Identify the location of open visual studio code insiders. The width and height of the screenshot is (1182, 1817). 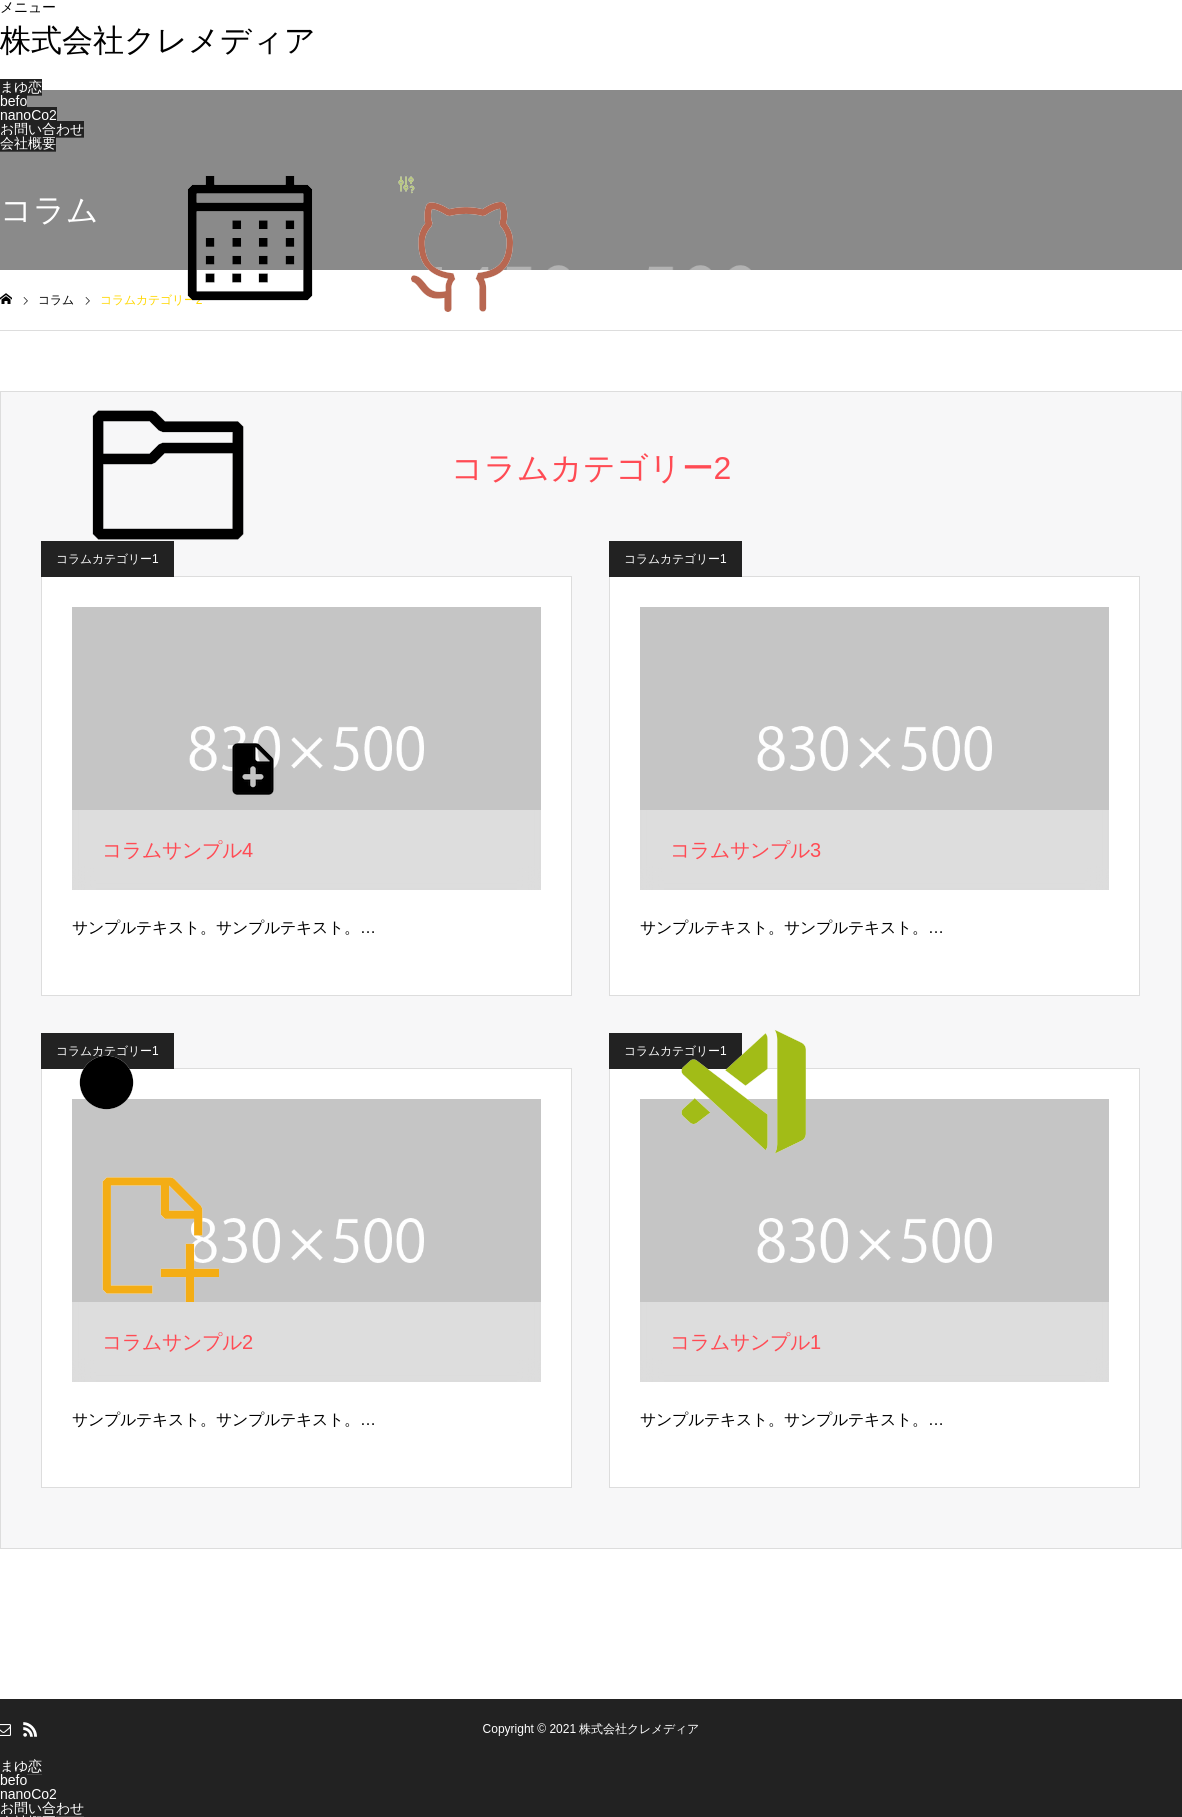
(748, 1096).